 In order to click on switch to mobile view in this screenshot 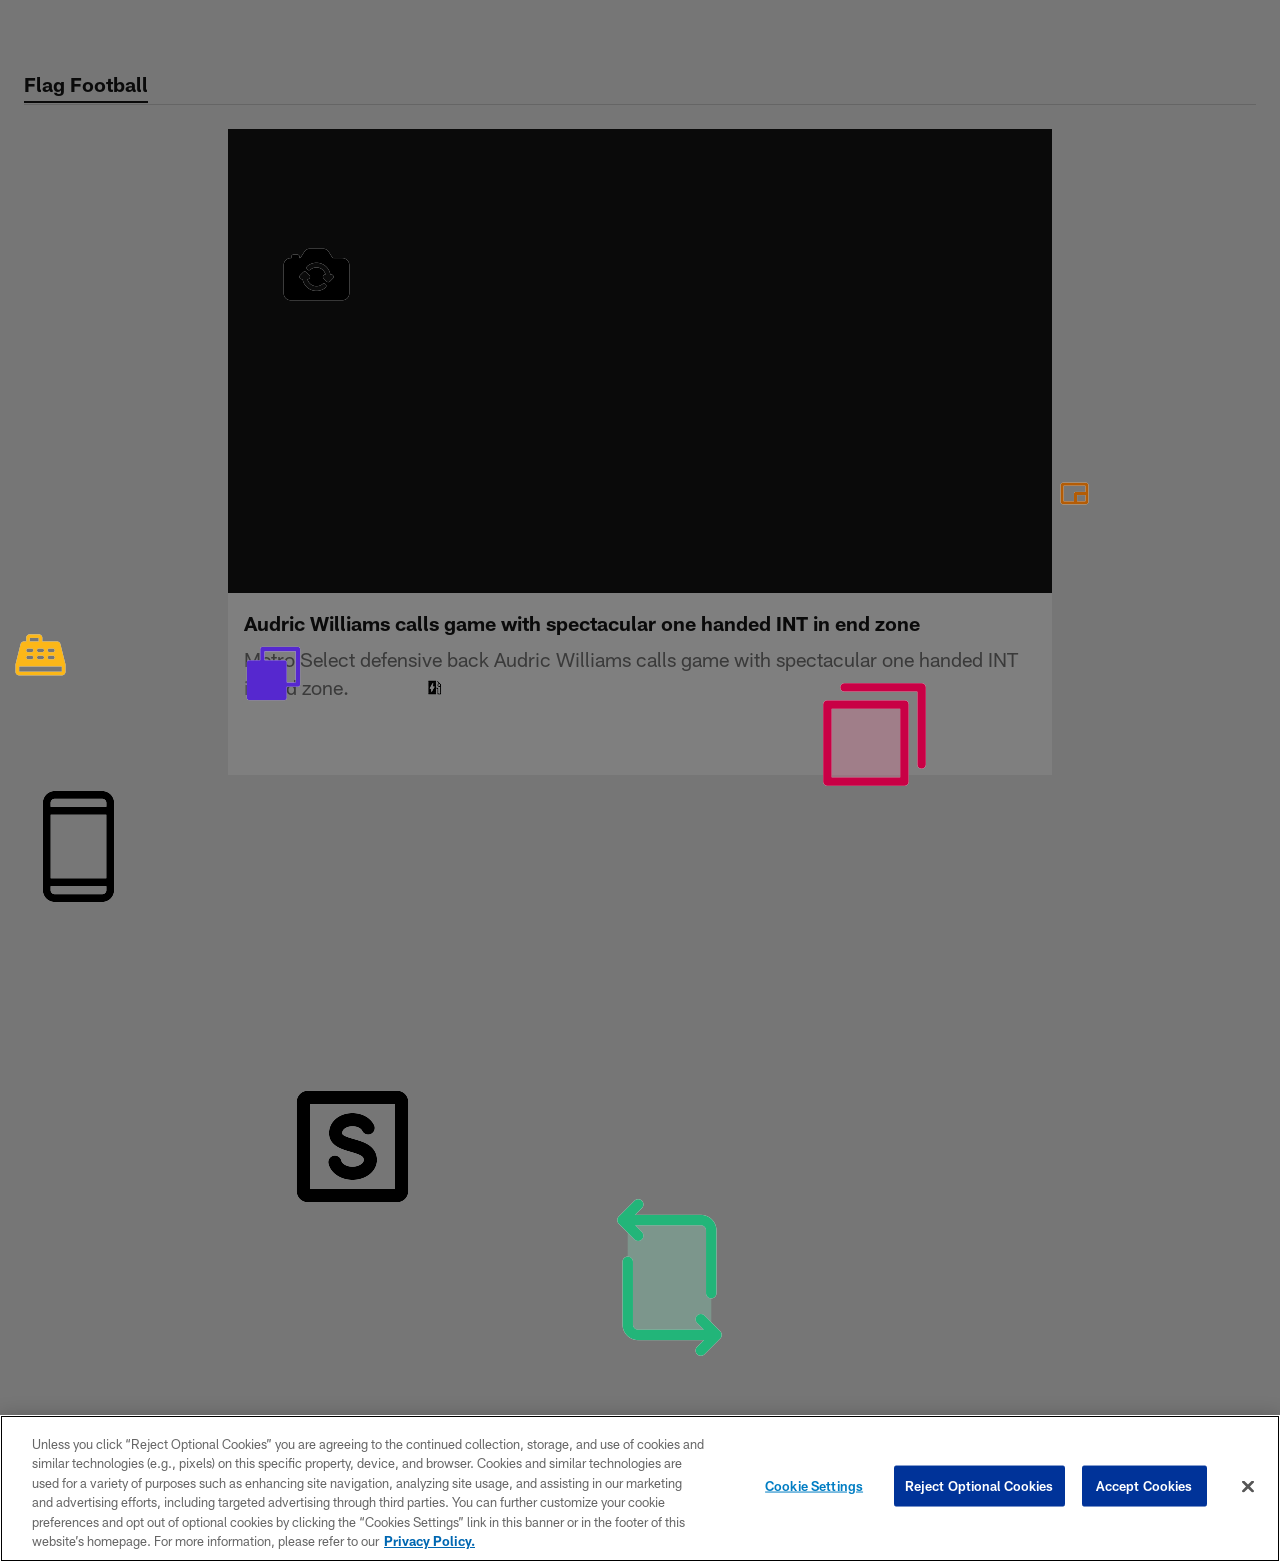, I will do `click(78, 846)`.